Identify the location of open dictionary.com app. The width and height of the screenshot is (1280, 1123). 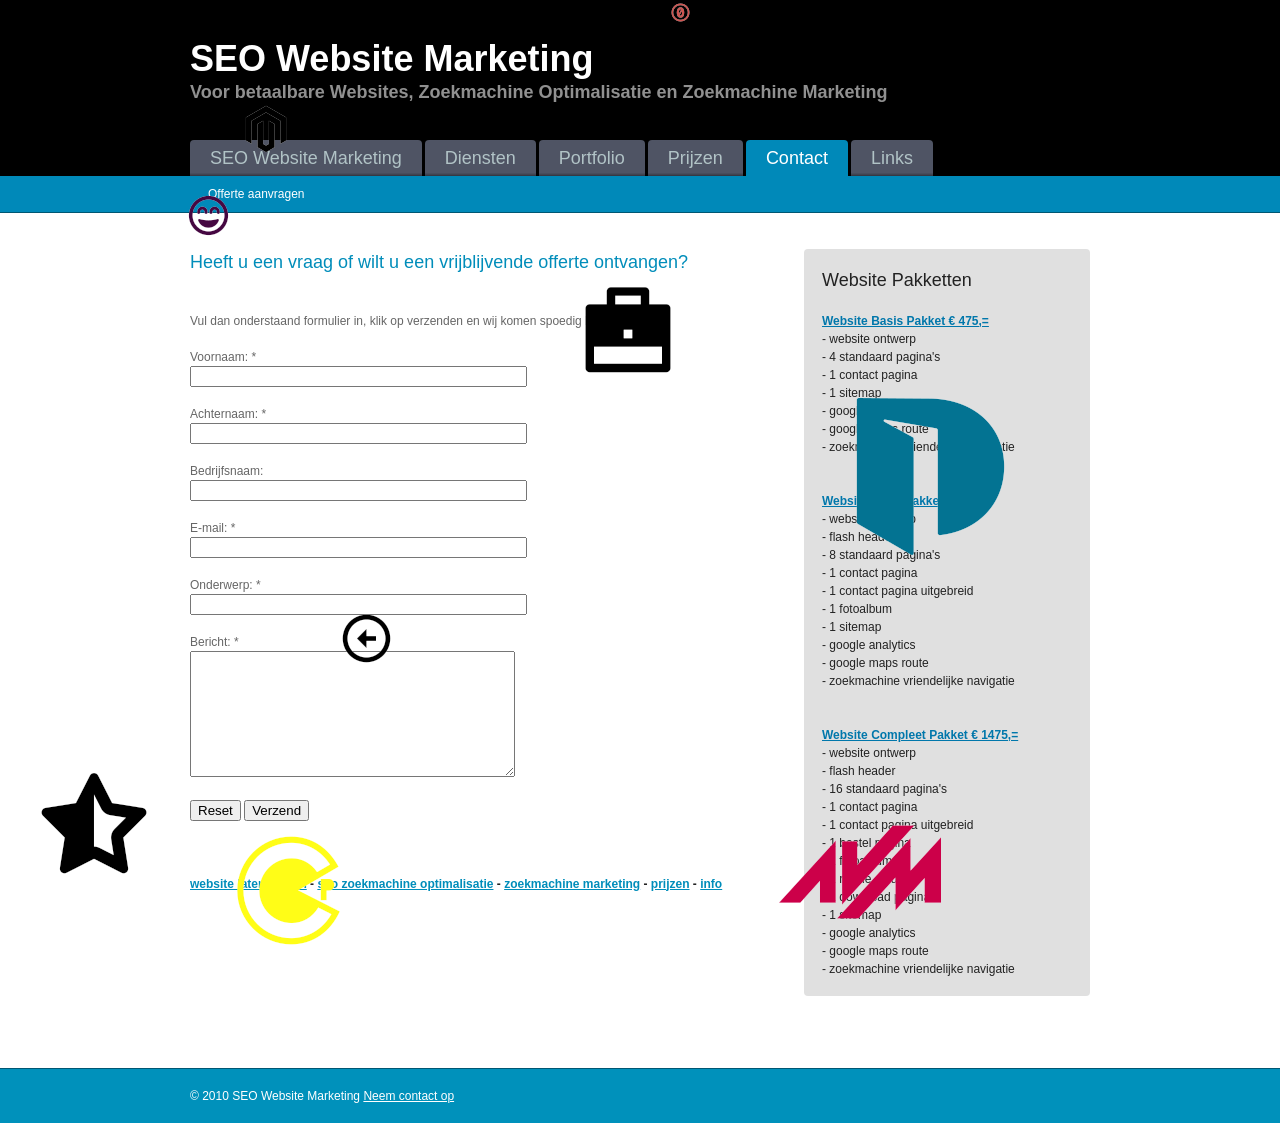
(930, 476).